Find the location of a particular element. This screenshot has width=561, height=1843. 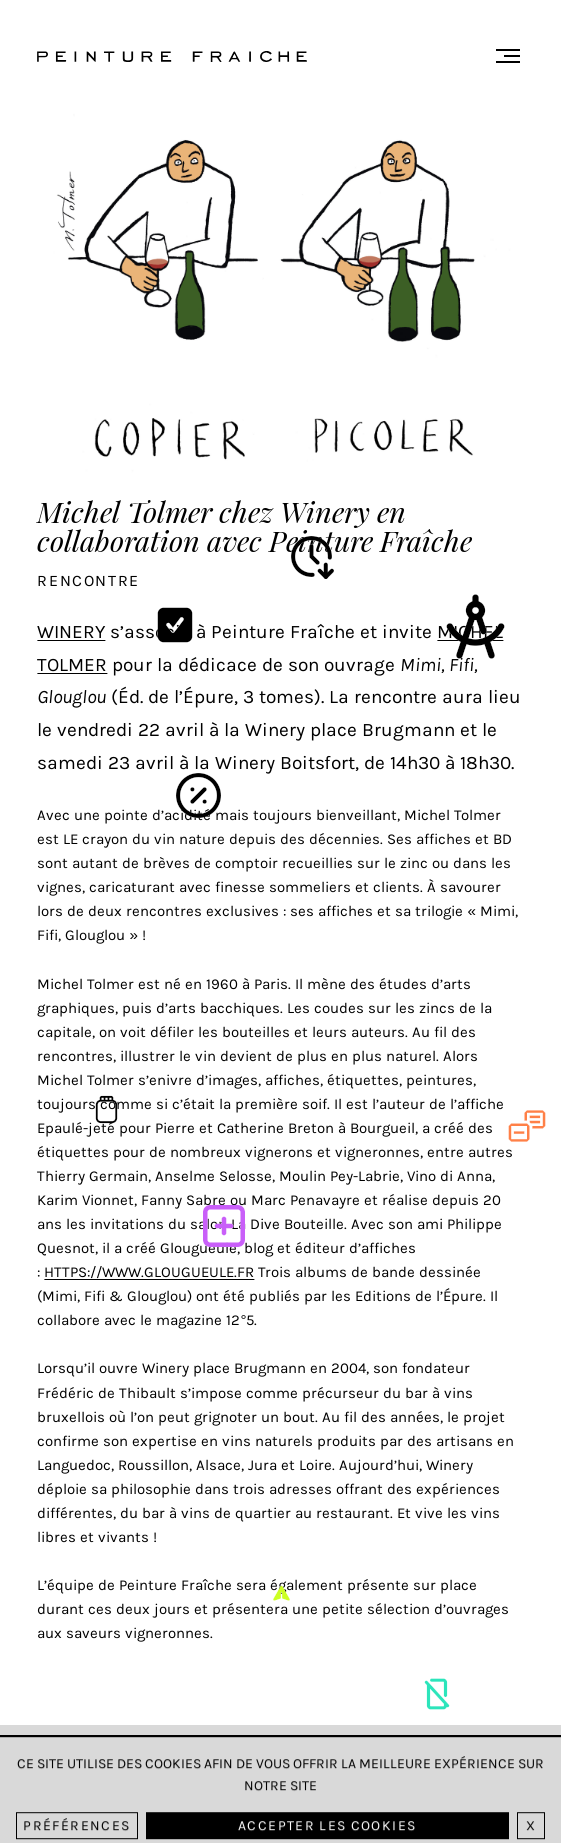

view available discounts or promotions is located at coordinates (198, 795).